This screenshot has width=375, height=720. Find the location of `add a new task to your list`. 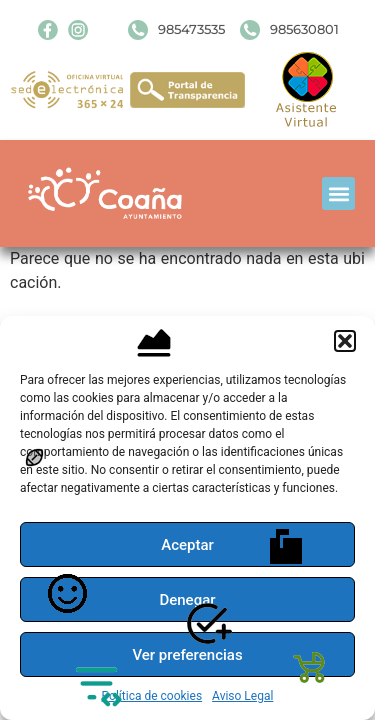

add a new task to your list is located at coordinates (207, 623).